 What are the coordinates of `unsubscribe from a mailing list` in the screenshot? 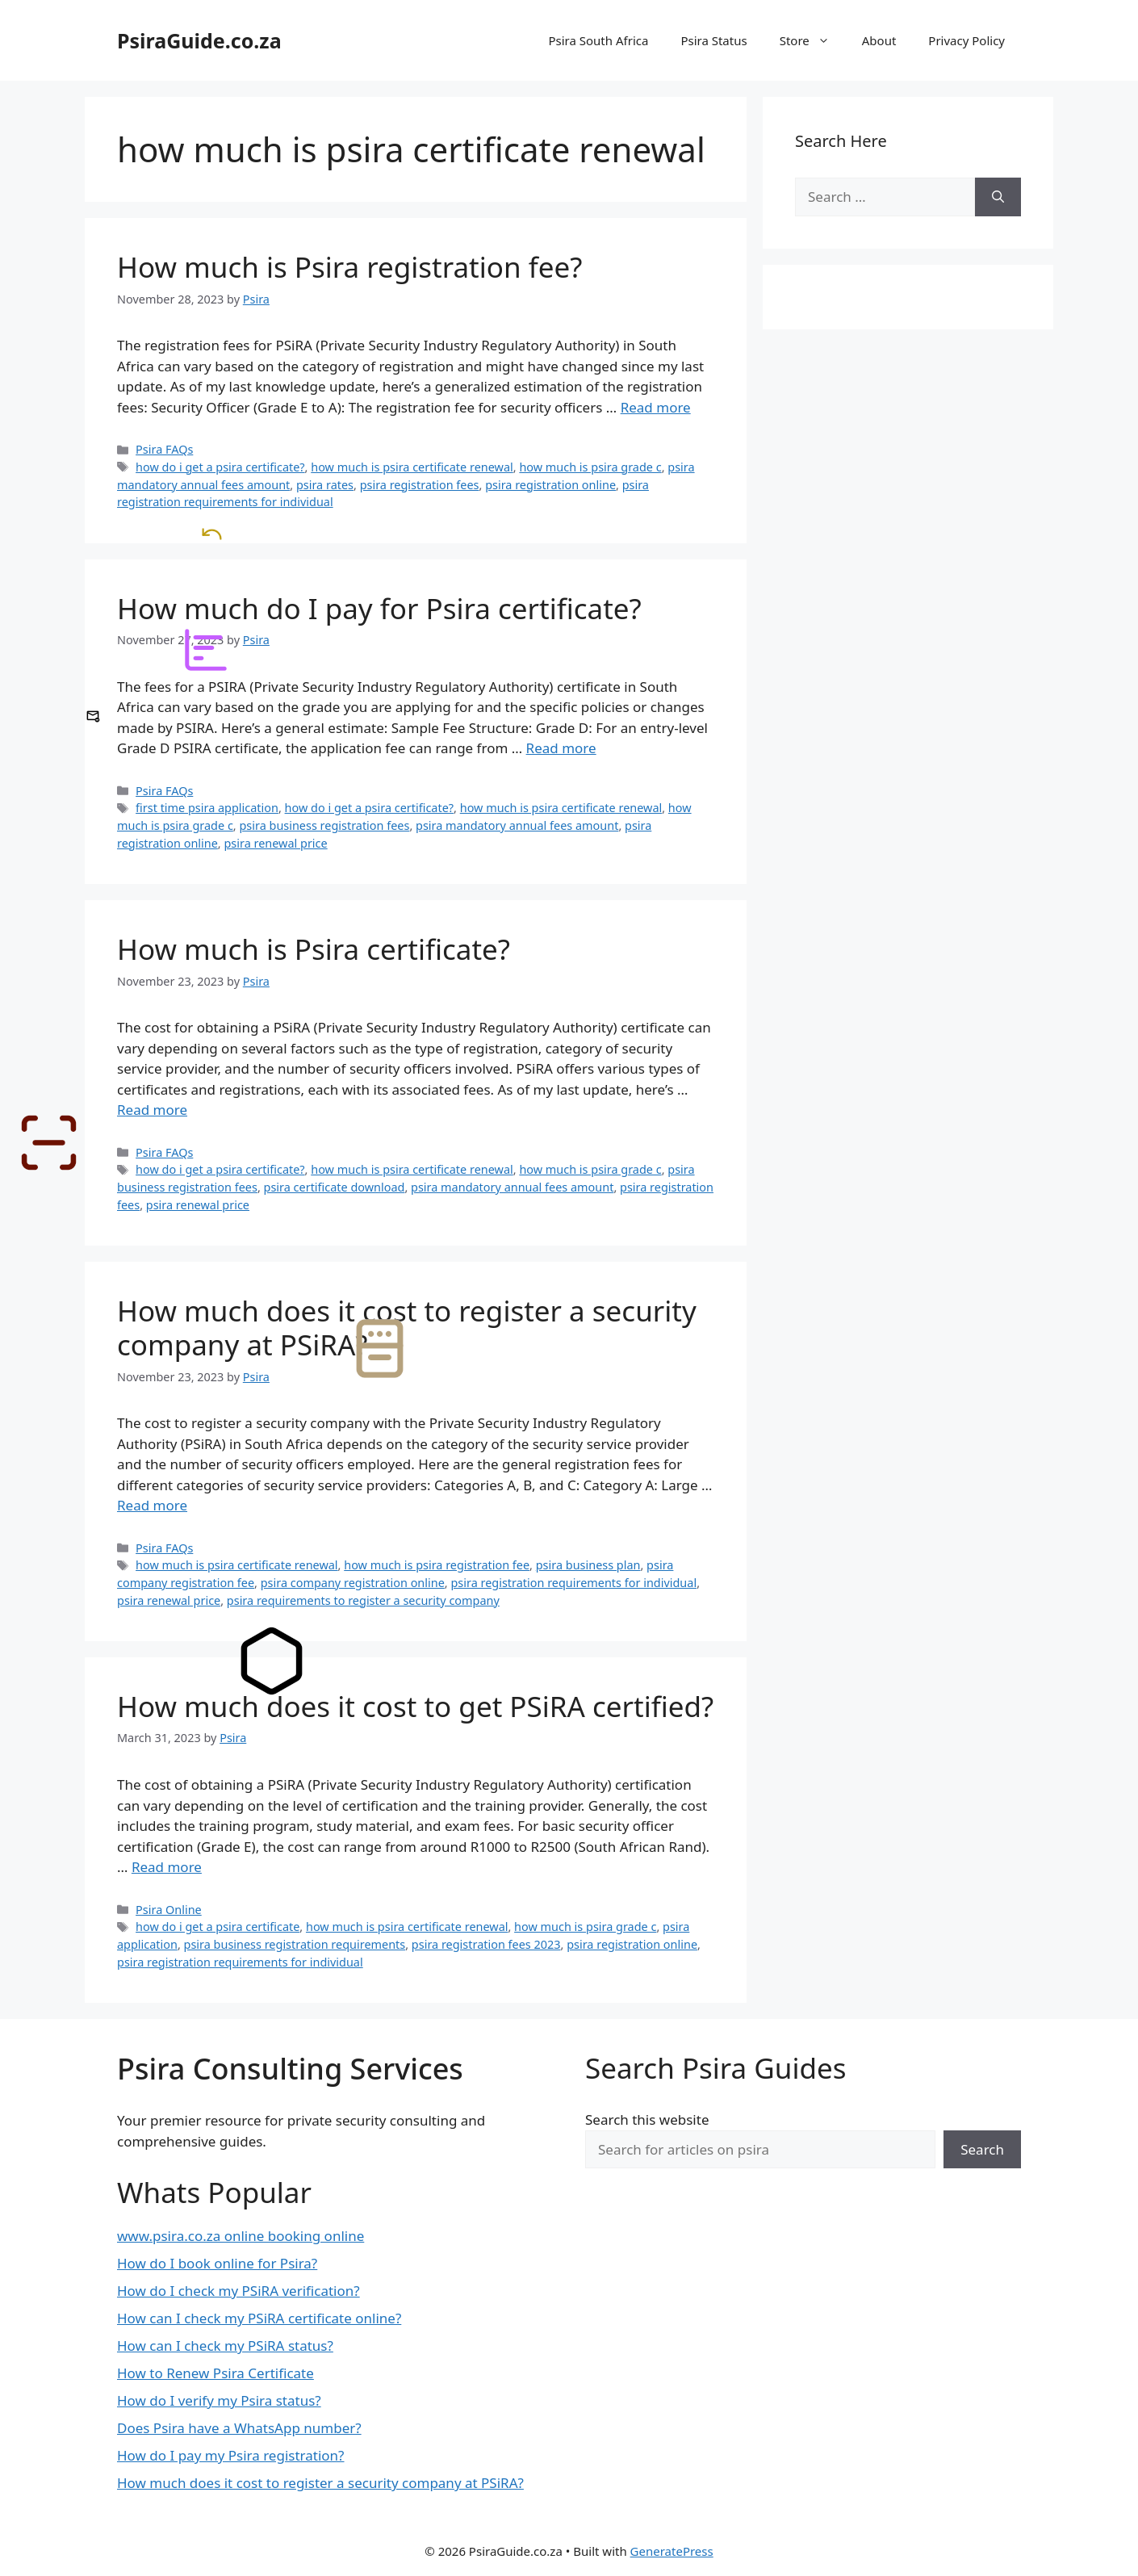 It's located at (93, 717).